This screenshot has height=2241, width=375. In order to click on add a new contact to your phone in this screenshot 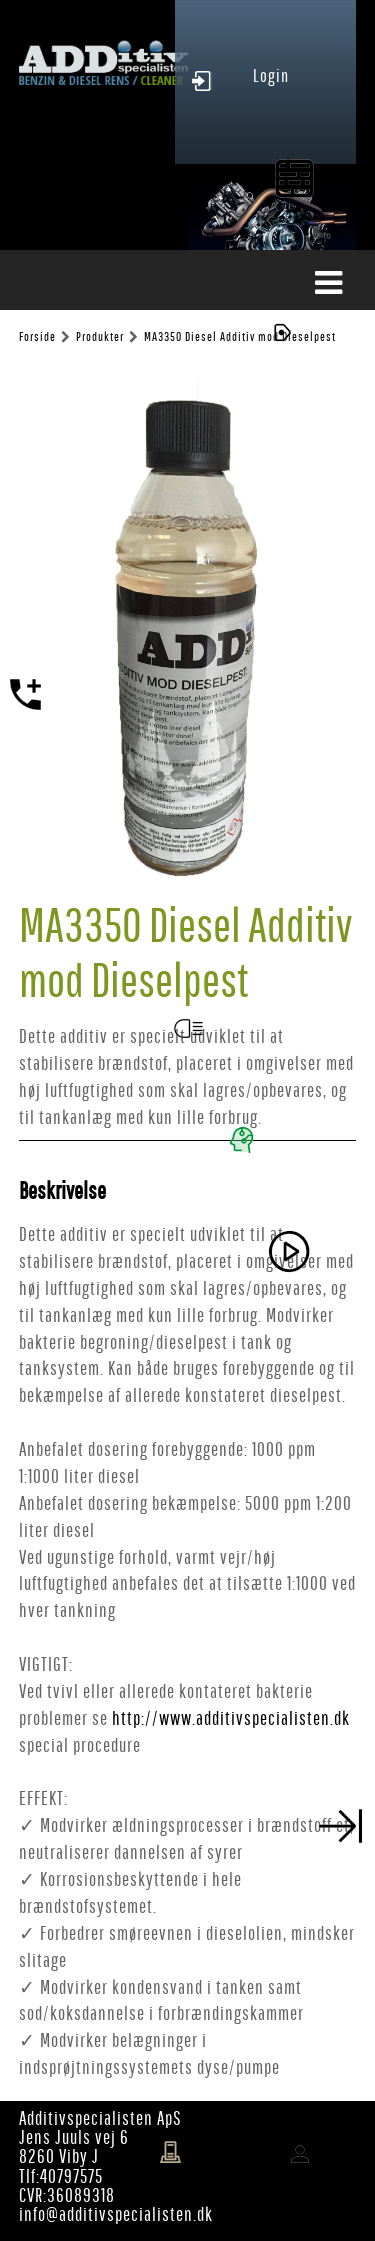, I will do `click(25, 694)`.